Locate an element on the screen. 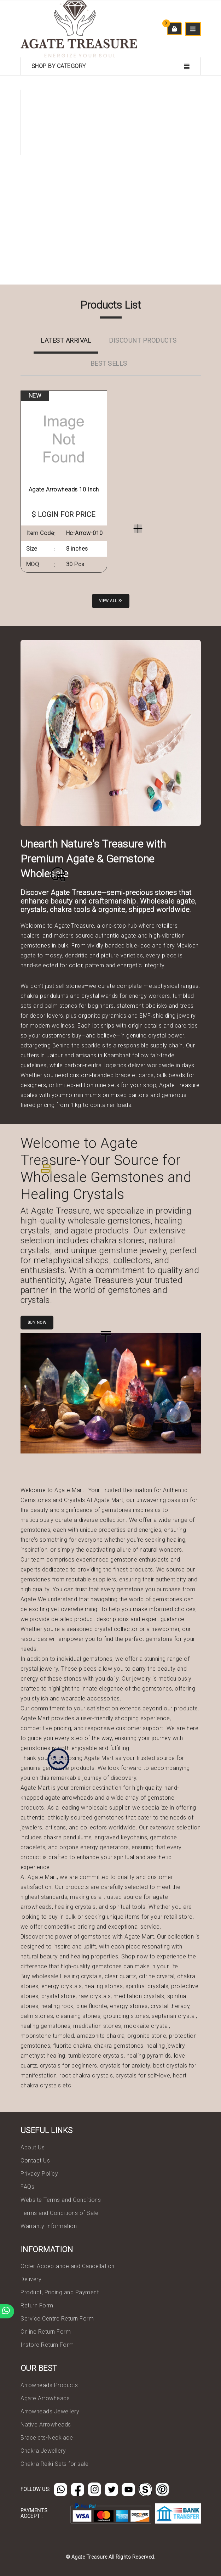 Image resolution: width=221 pixels, height=2576 pixels. add a new item is located at coordinates (138, 529).